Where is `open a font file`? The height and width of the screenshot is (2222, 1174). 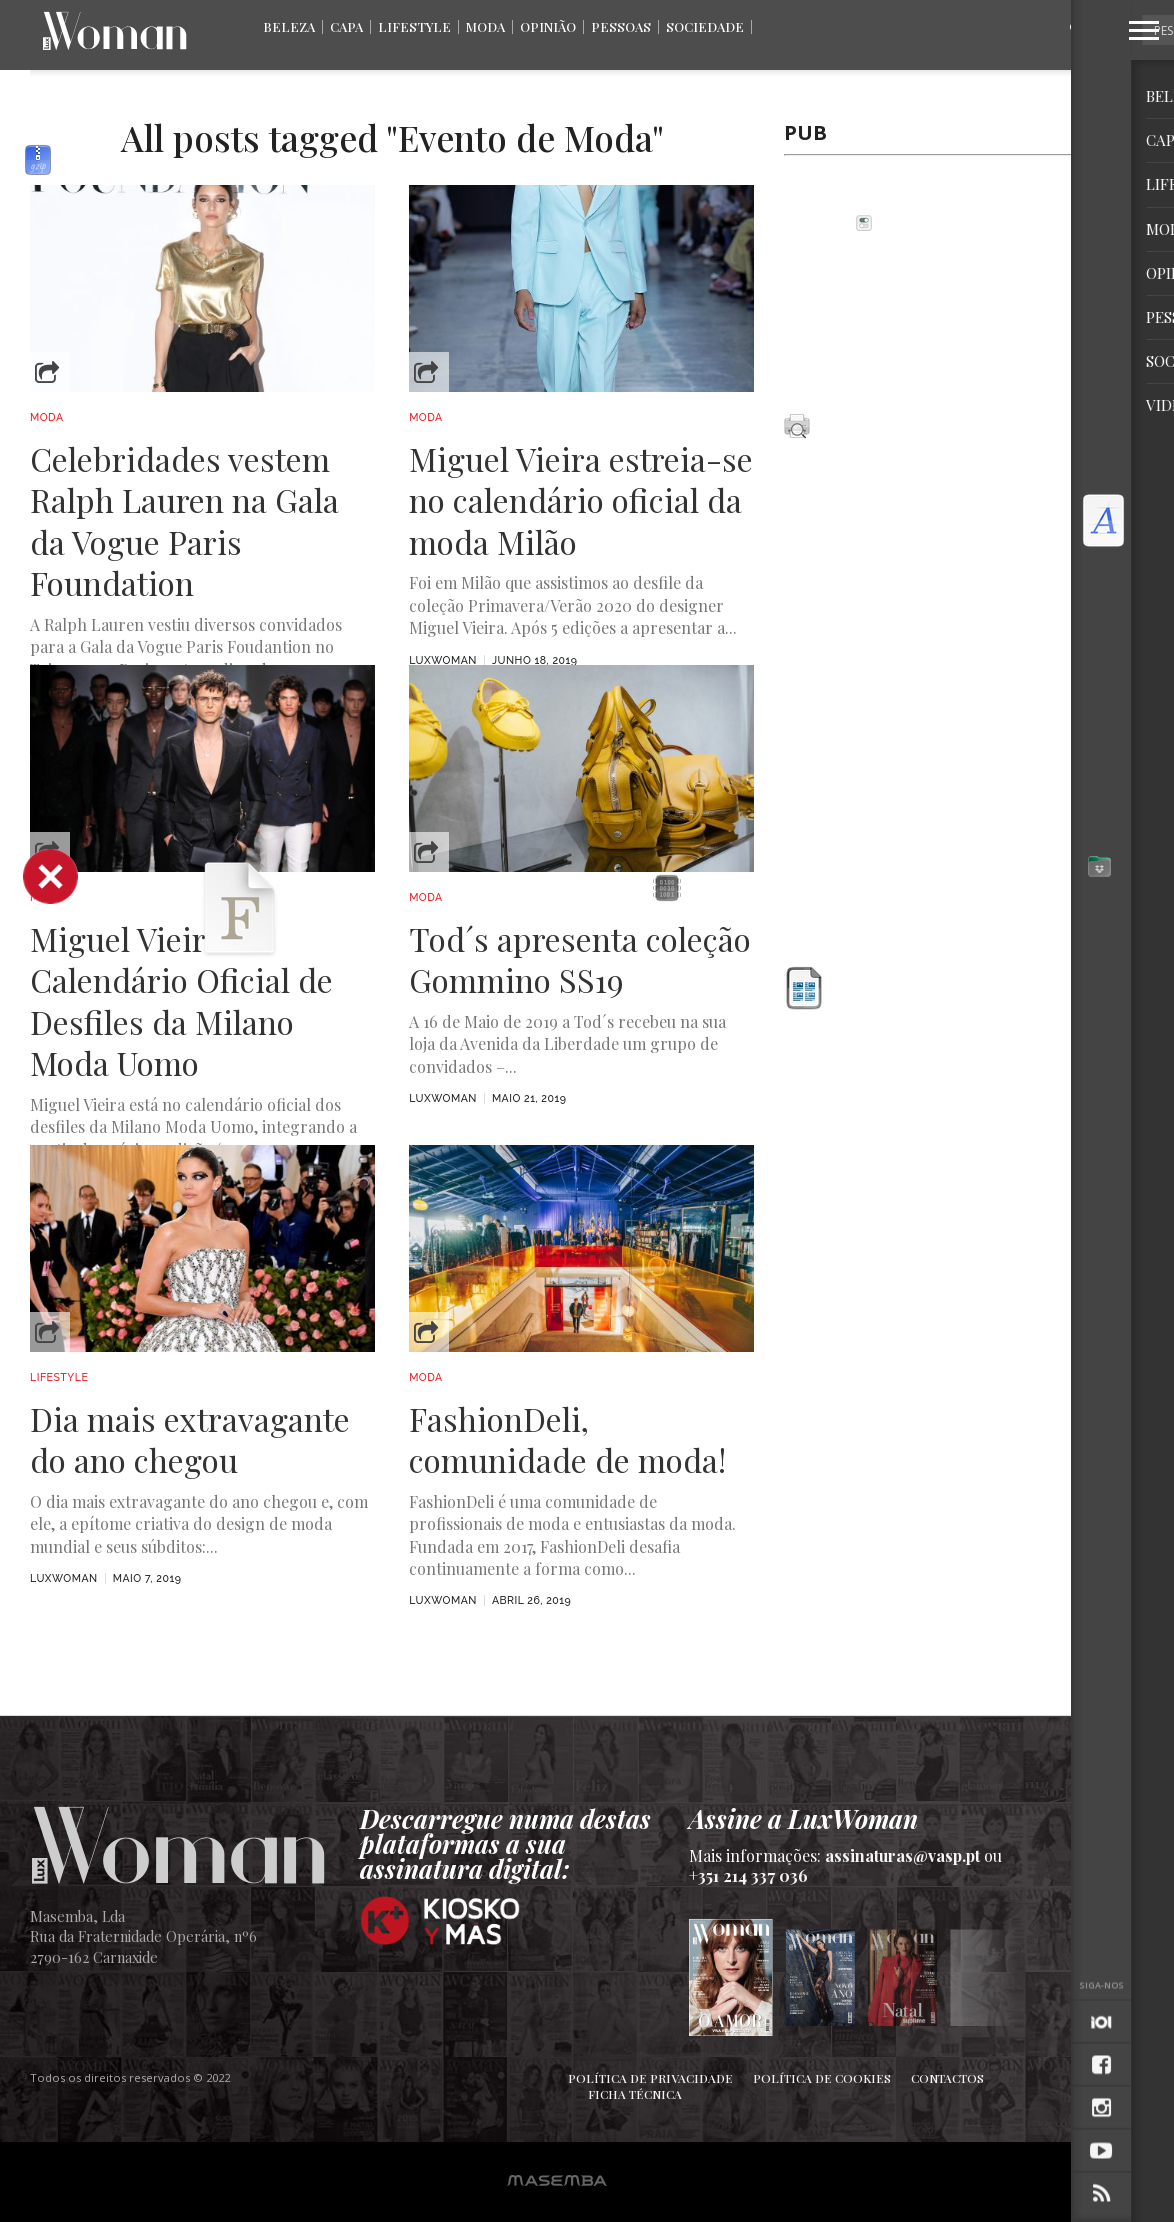 open a font file is located at coordinates (1103, 520).